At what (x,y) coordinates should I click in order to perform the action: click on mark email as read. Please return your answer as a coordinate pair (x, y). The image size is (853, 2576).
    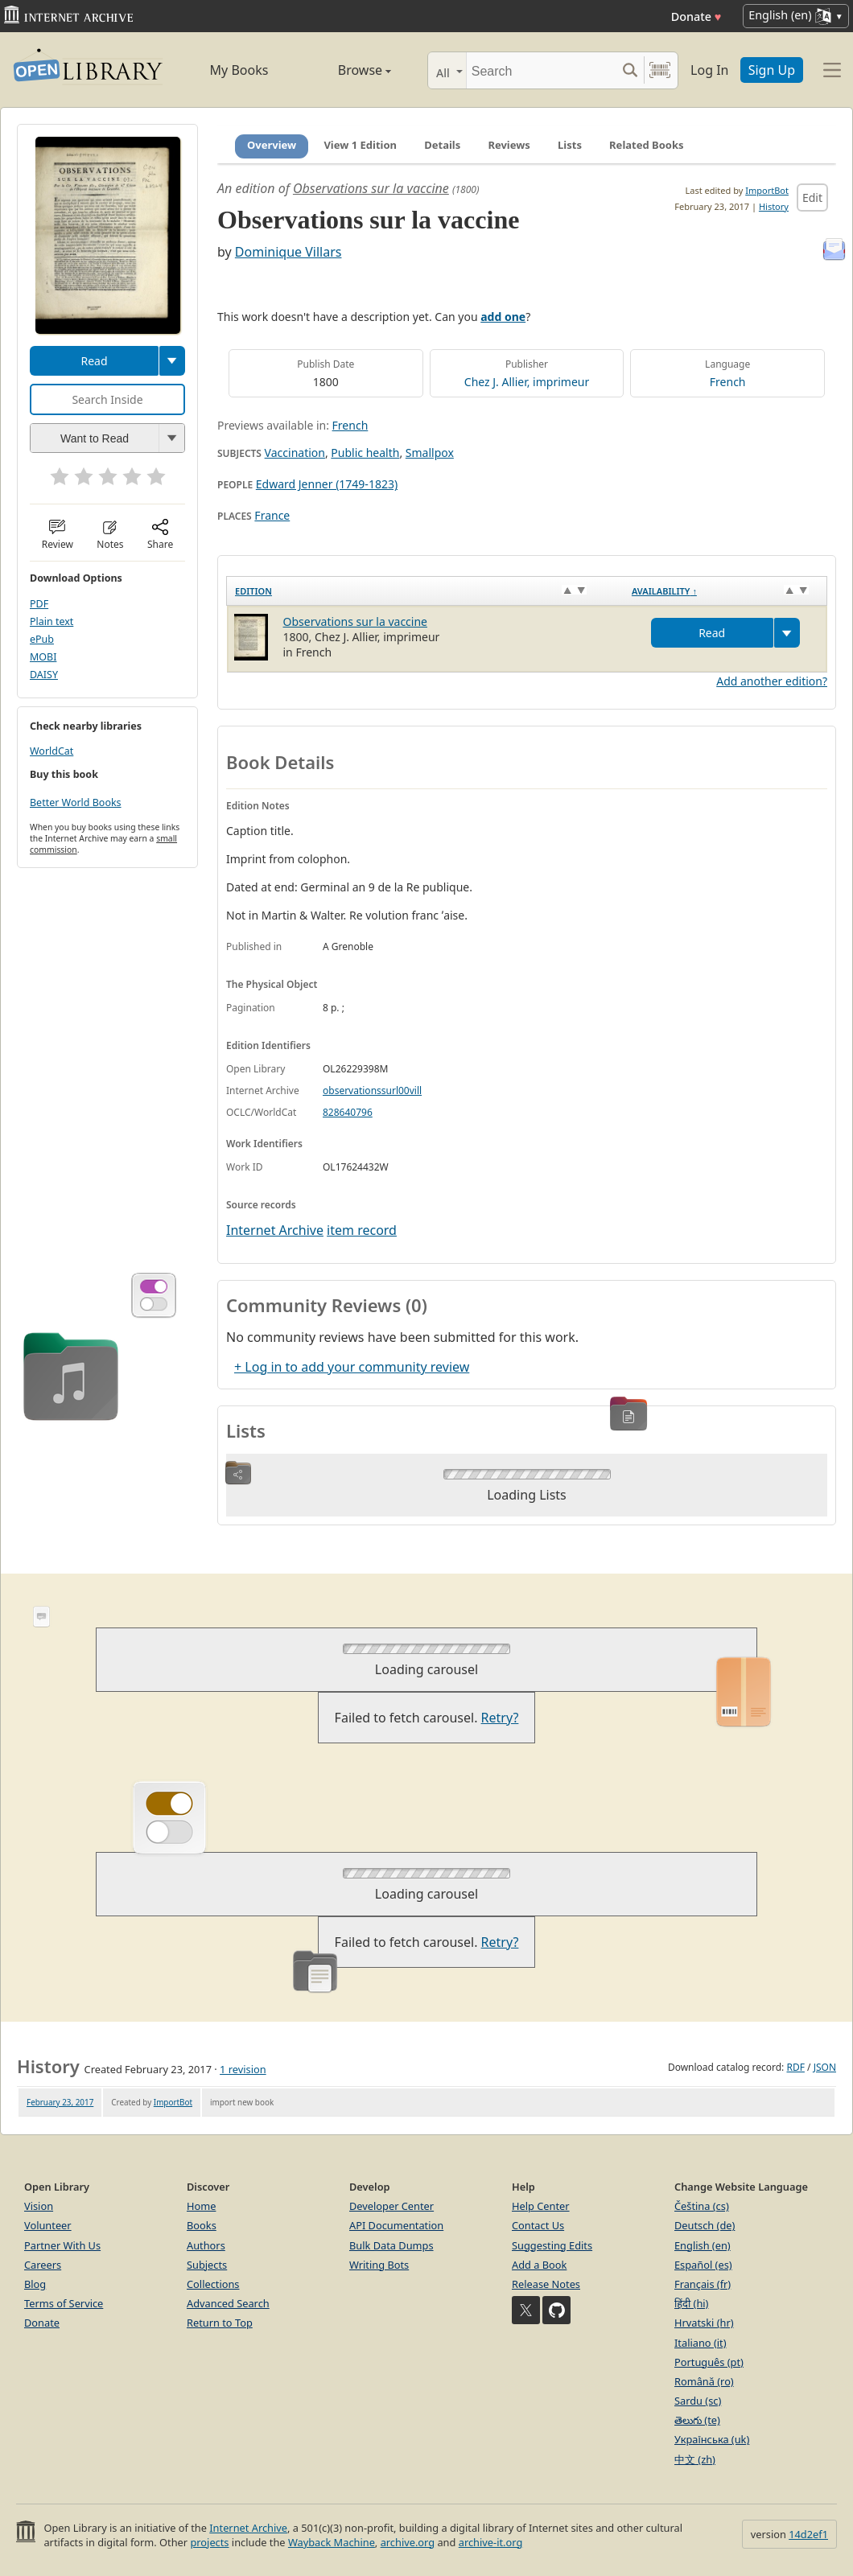
    Looking at the image, I should click on (834, 249).